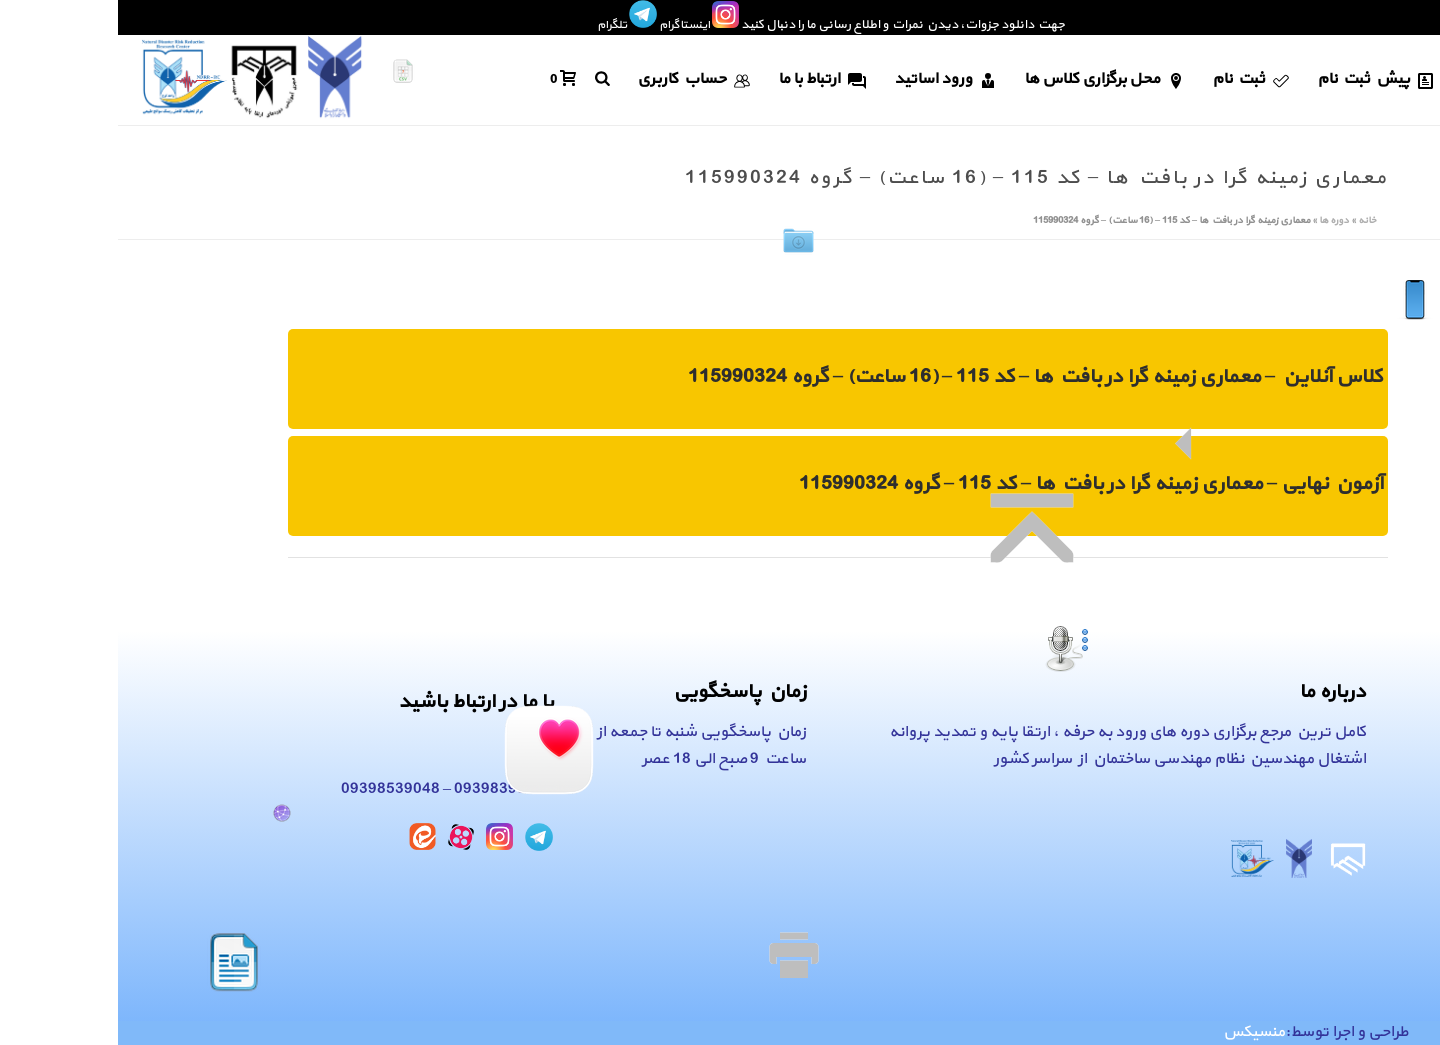 Image resolution: width=1440 pixels, height=1045 pixels. What do you see at coordinates (794, 957) in the screenshot?
I see `print the current document` at bounding box center [794, 957].